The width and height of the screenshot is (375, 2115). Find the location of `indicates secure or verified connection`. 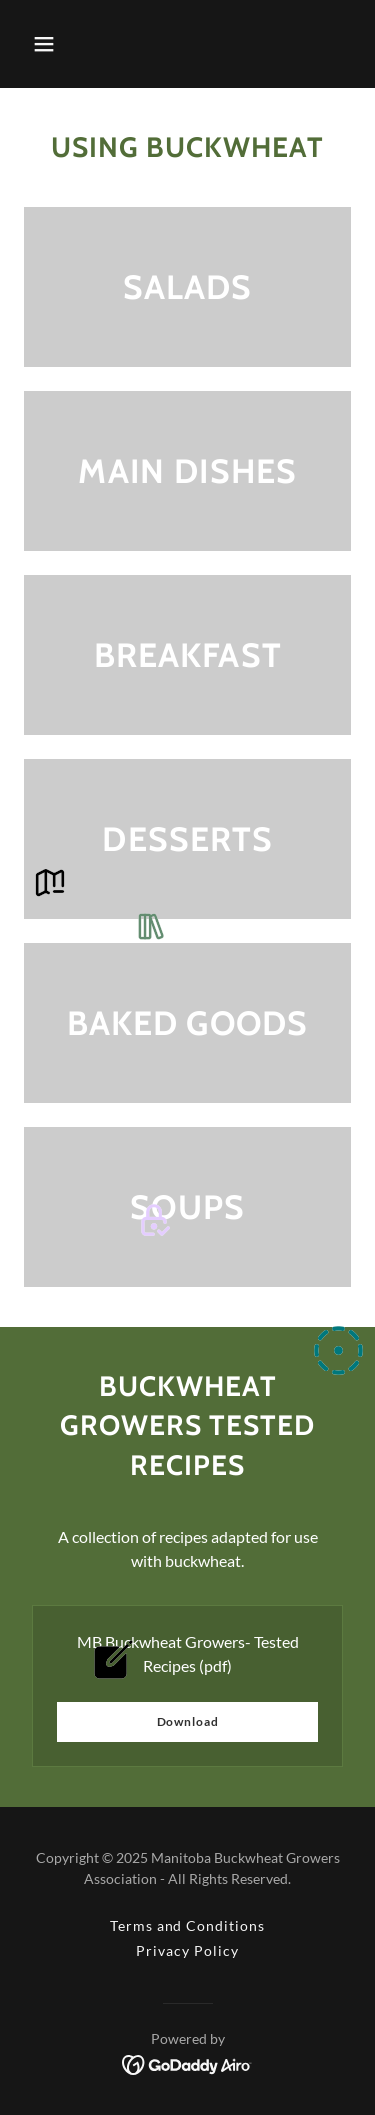

indicates secure or verified connection is located at coordinates (154, 1220).